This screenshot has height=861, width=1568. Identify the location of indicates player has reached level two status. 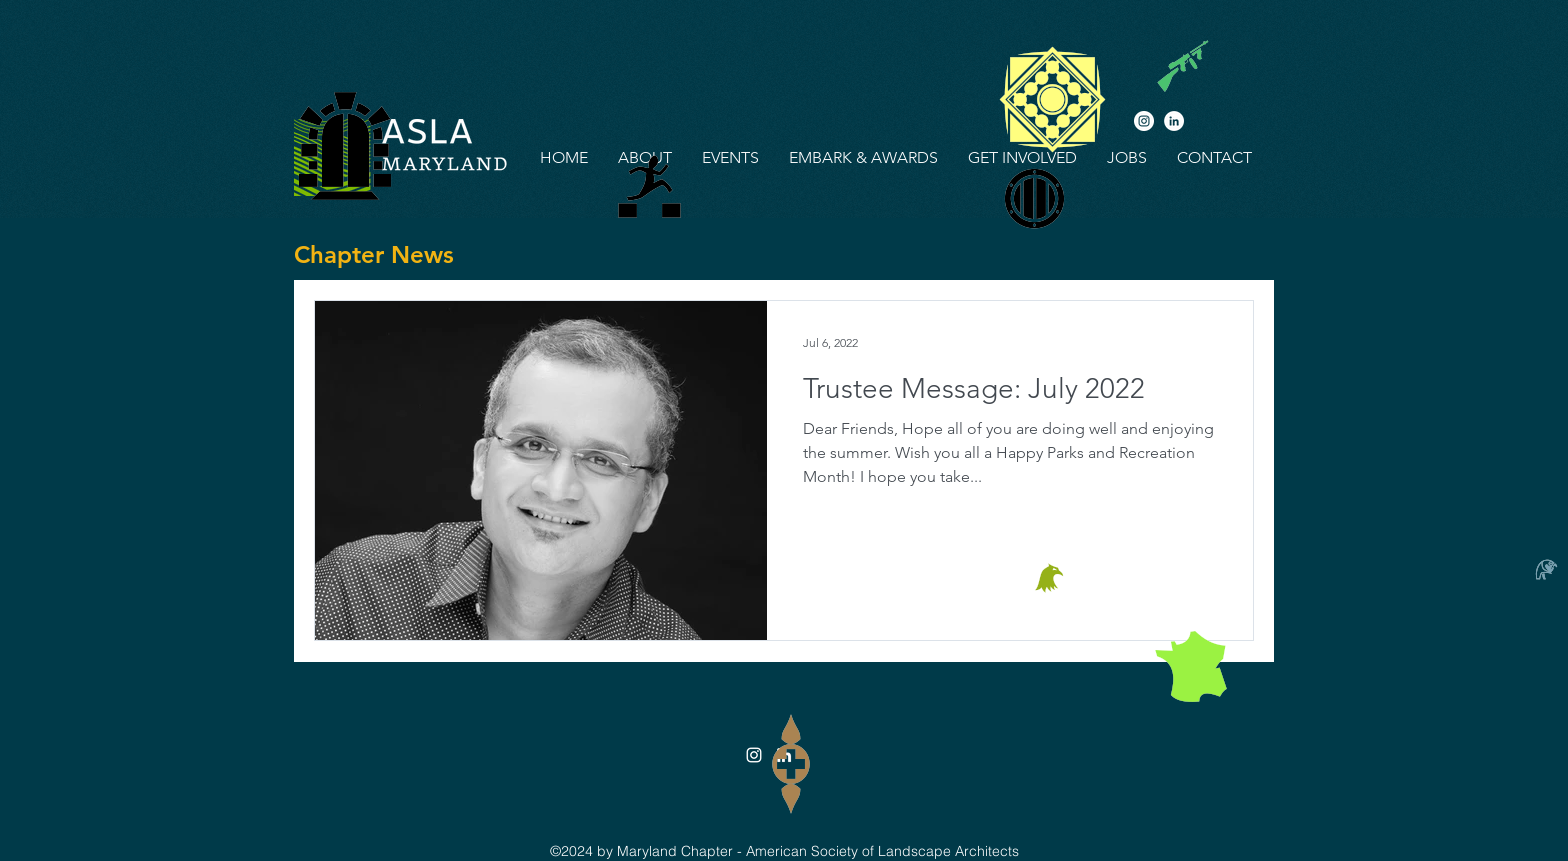
(791, 764).